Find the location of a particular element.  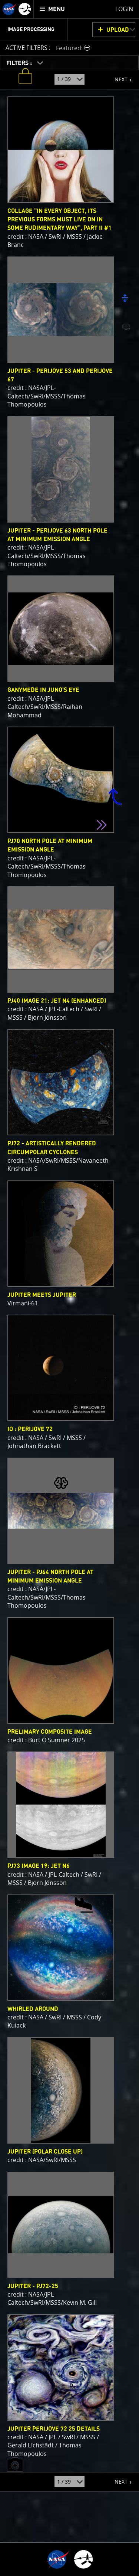

indicates price or payment amount in Indian rupees is located at coordinates (73, 2386).